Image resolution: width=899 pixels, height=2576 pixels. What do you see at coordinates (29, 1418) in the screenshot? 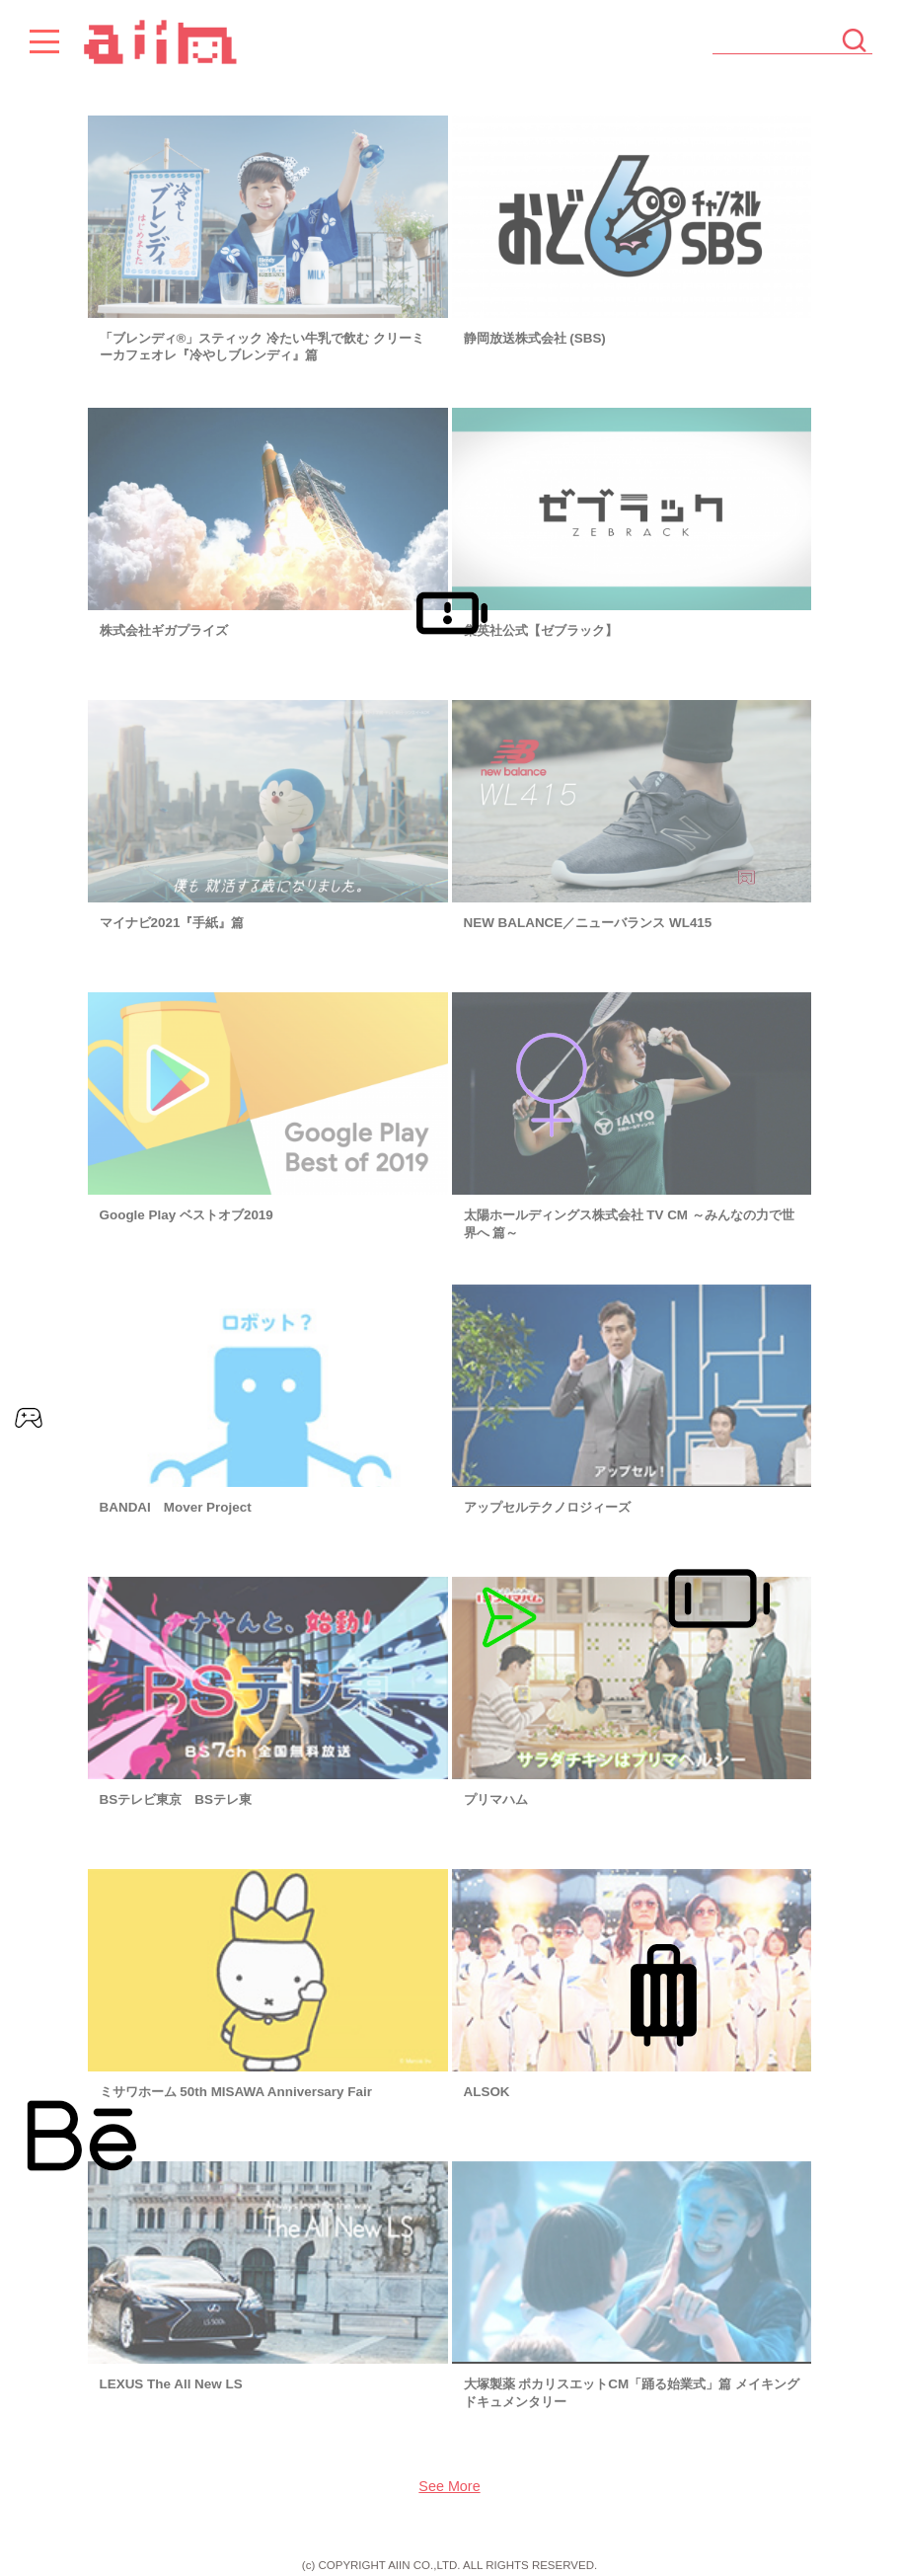
I see `access games or gaming features` at bounding box center [29, 1418].